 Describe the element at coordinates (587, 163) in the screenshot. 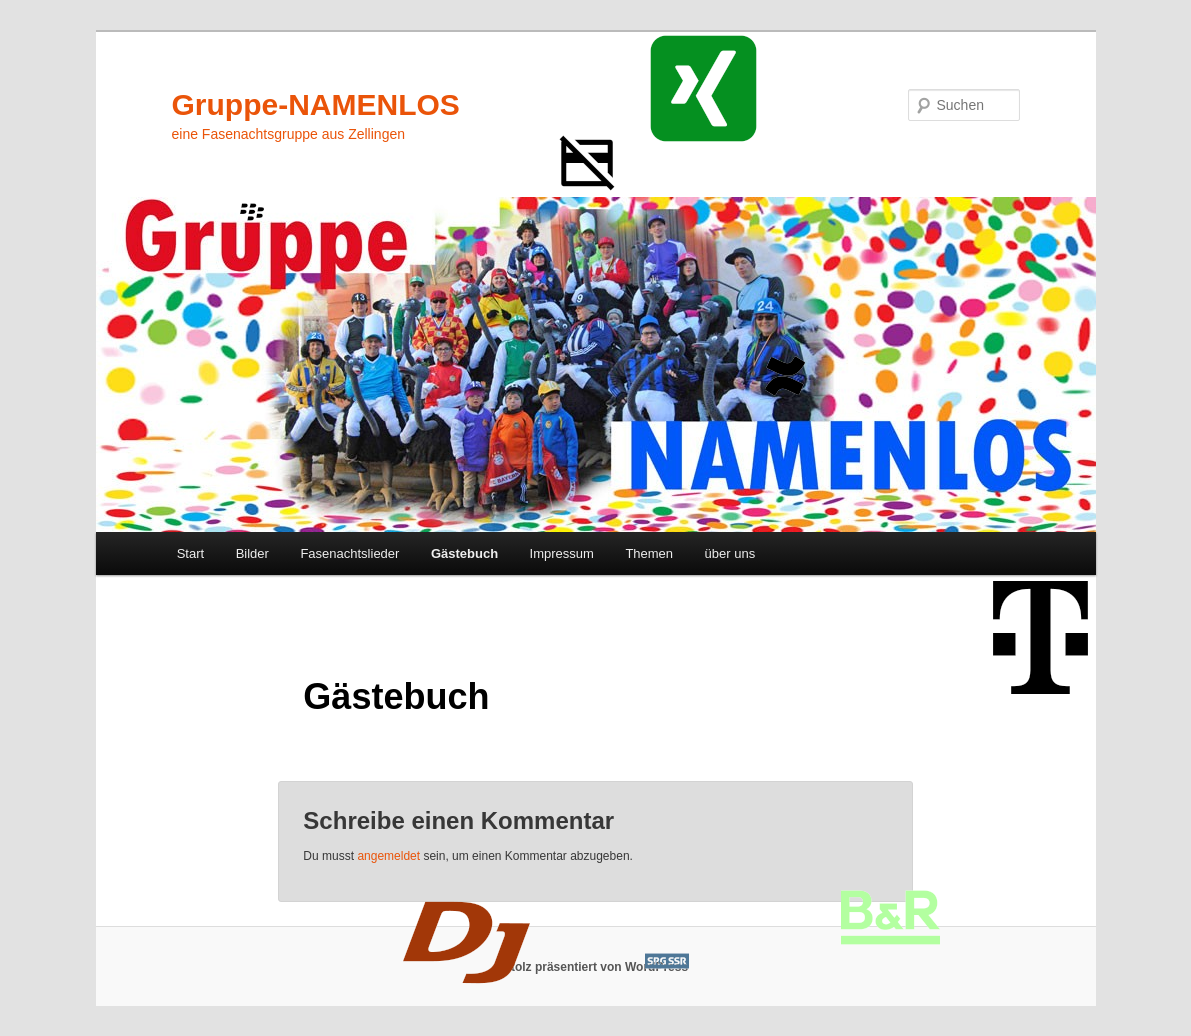

I see `indicates no credit card required` at that location.